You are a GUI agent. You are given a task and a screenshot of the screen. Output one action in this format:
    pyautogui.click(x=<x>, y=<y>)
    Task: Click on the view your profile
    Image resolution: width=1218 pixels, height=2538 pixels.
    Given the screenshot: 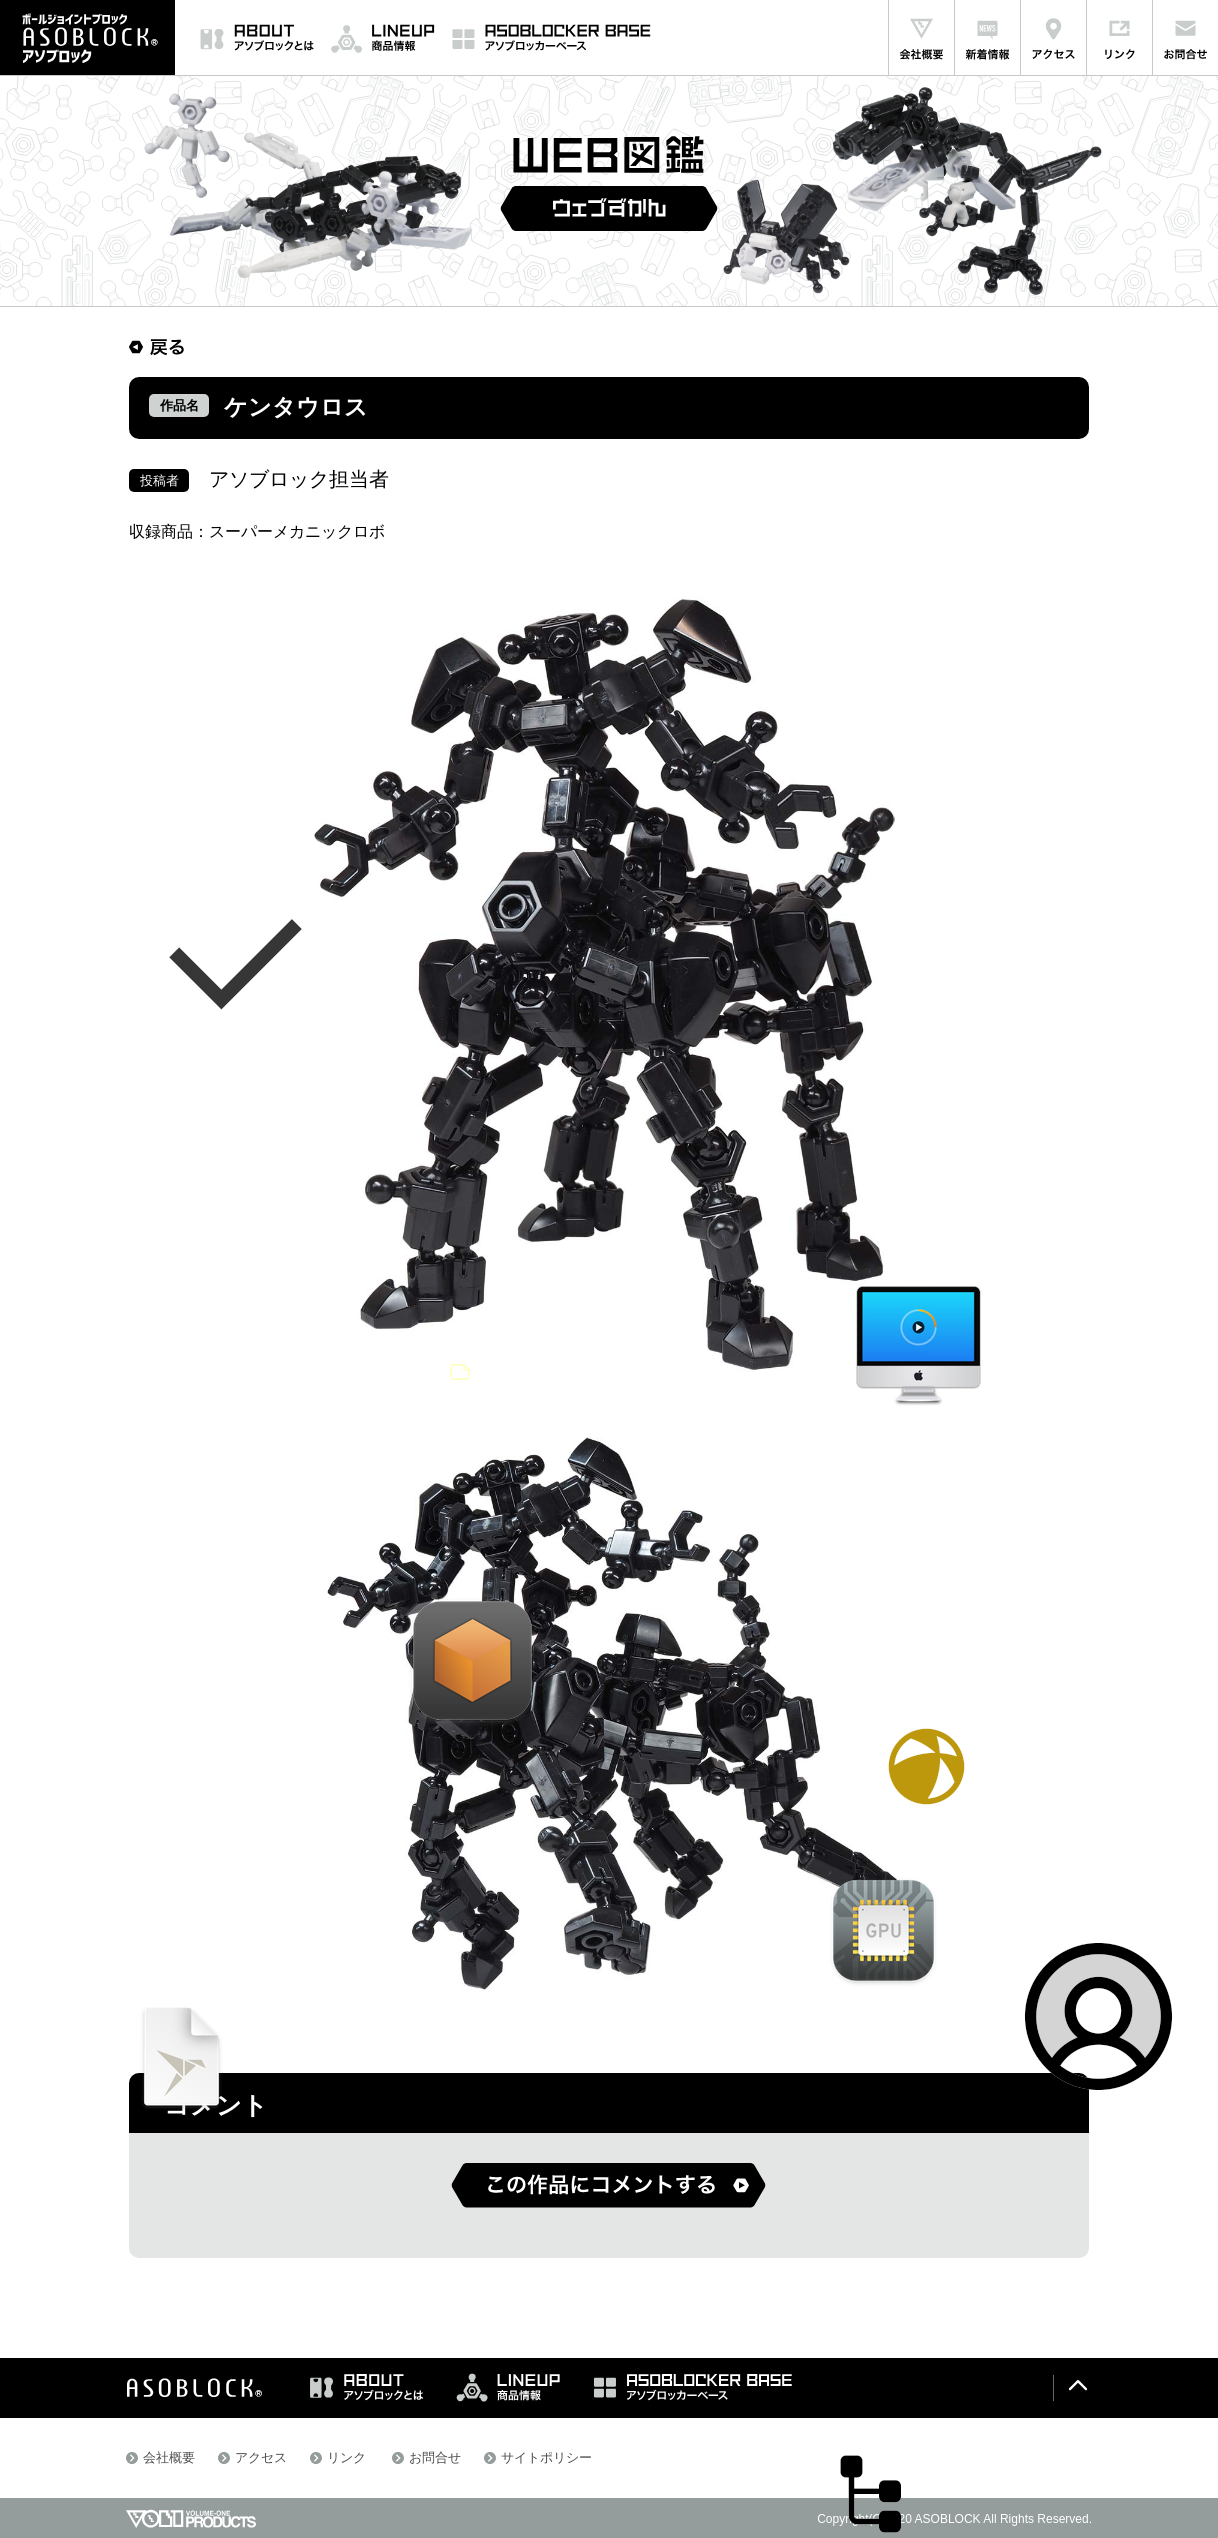 What is the action you would take?
    pyautogui.click(x=1098, y=2016)
    